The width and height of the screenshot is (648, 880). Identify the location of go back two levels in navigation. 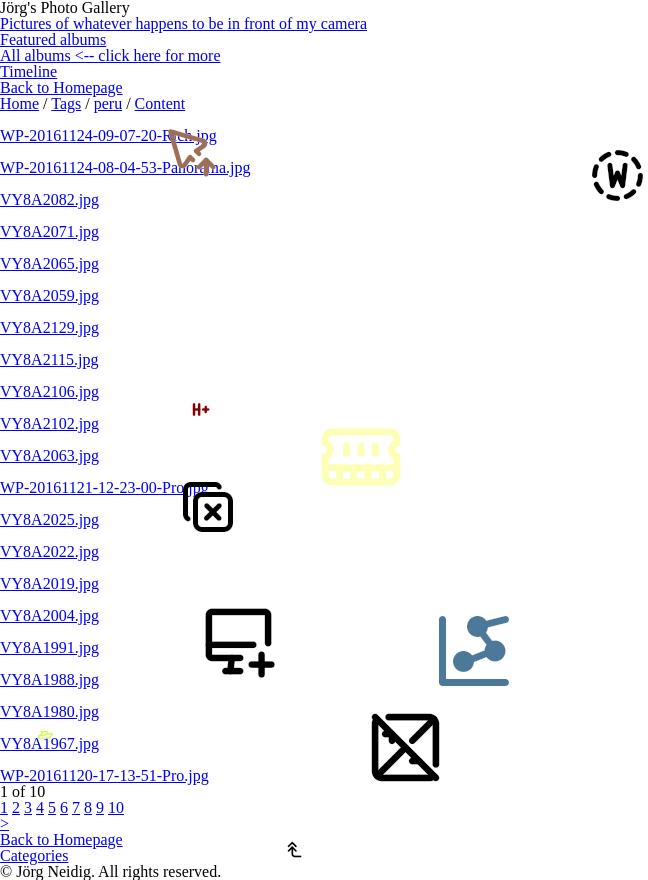
(295, 850).